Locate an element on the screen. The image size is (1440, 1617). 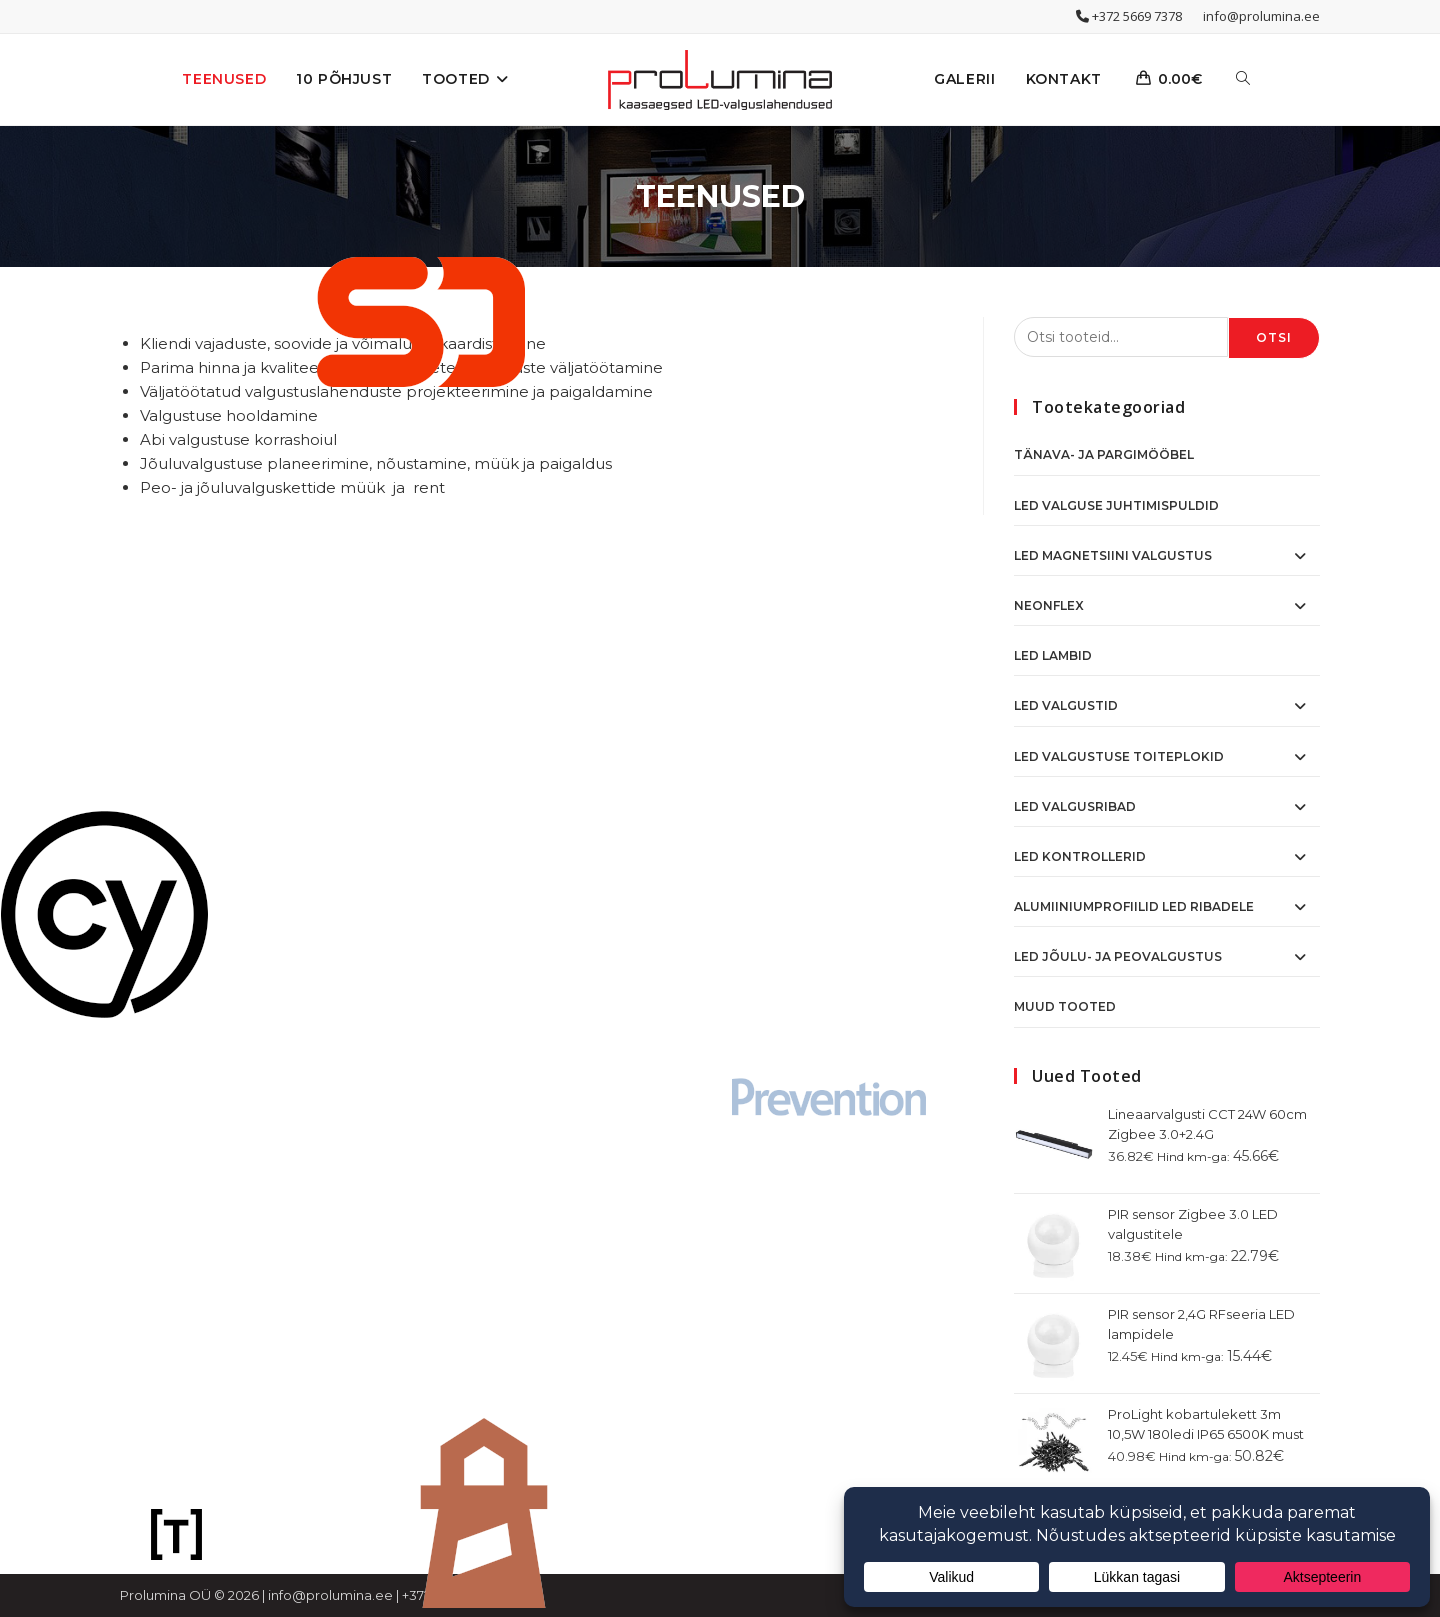
TOML configuration file format logo is located at coordinates (176, 1534).